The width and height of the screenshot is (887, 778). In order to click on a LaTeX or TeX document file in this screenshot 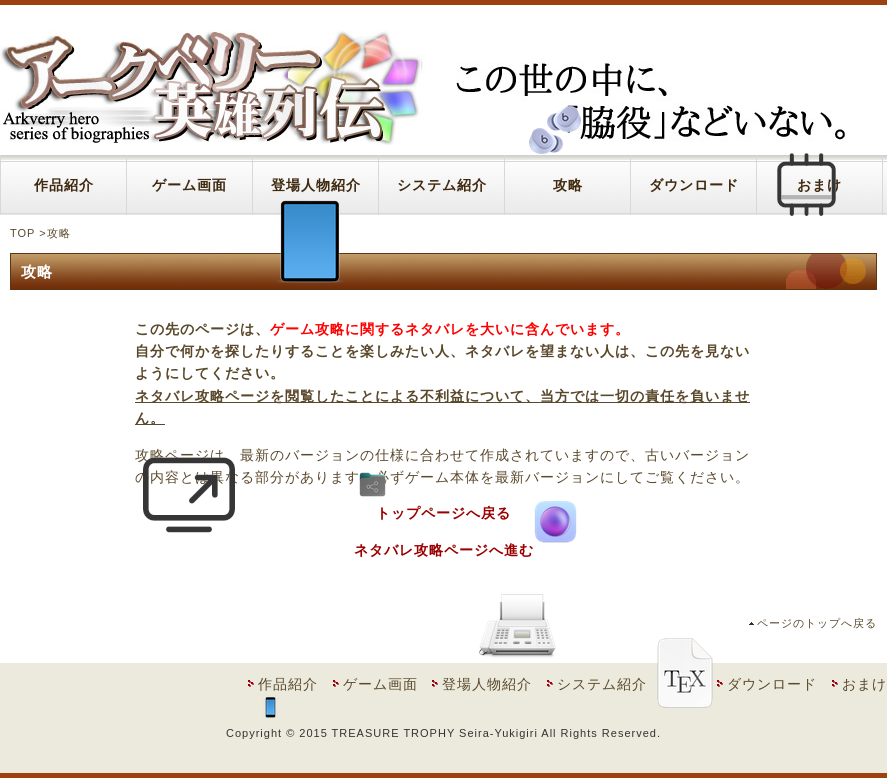, I will do `click(685, 673)`.